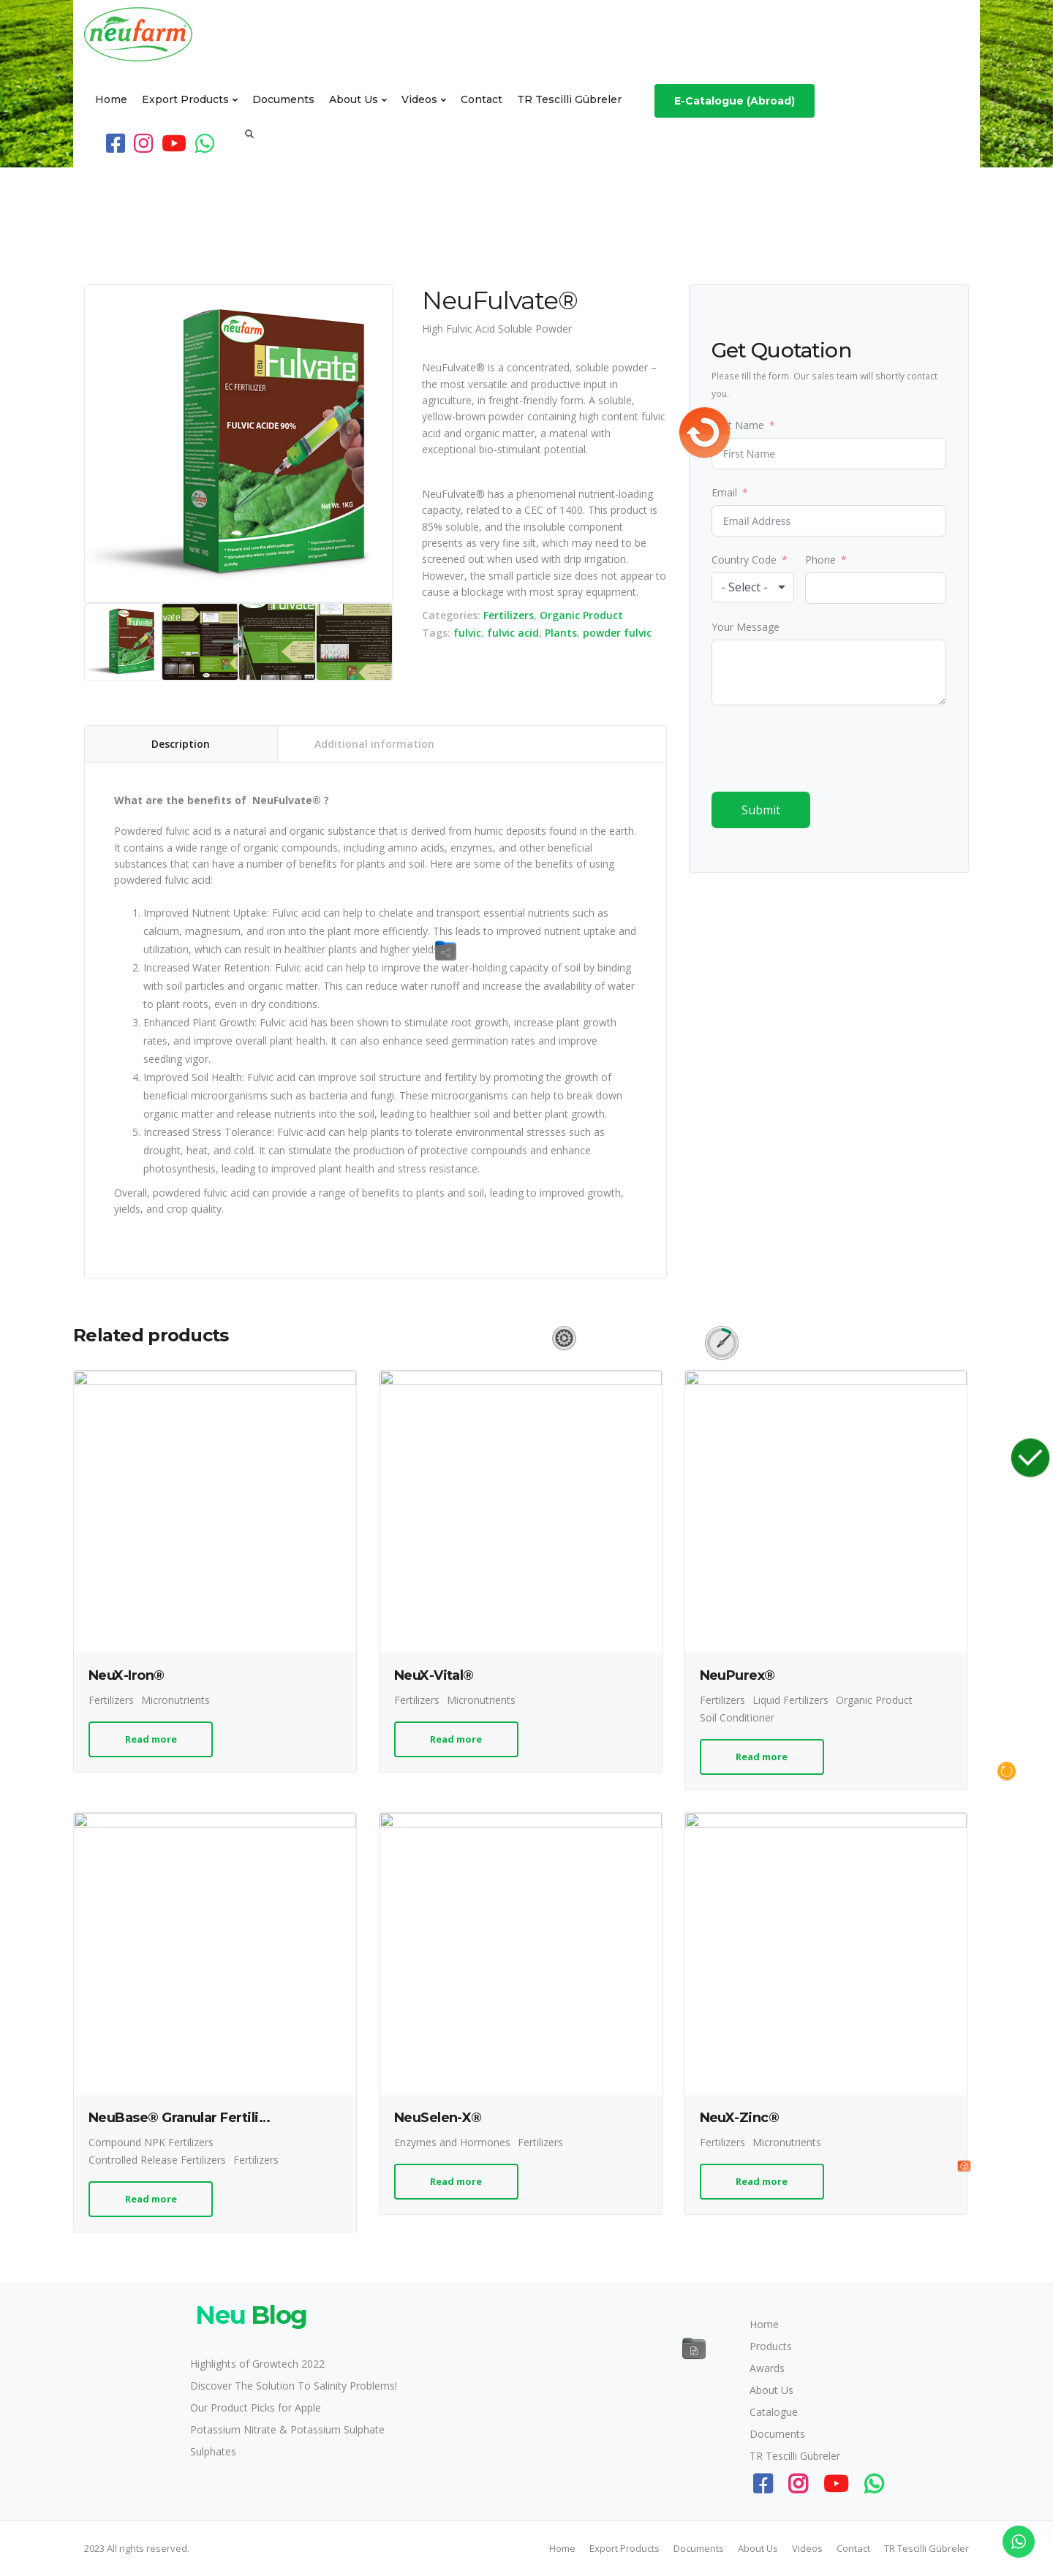  I want to click on go to the last item in a list or sequence, so click(227, 641).